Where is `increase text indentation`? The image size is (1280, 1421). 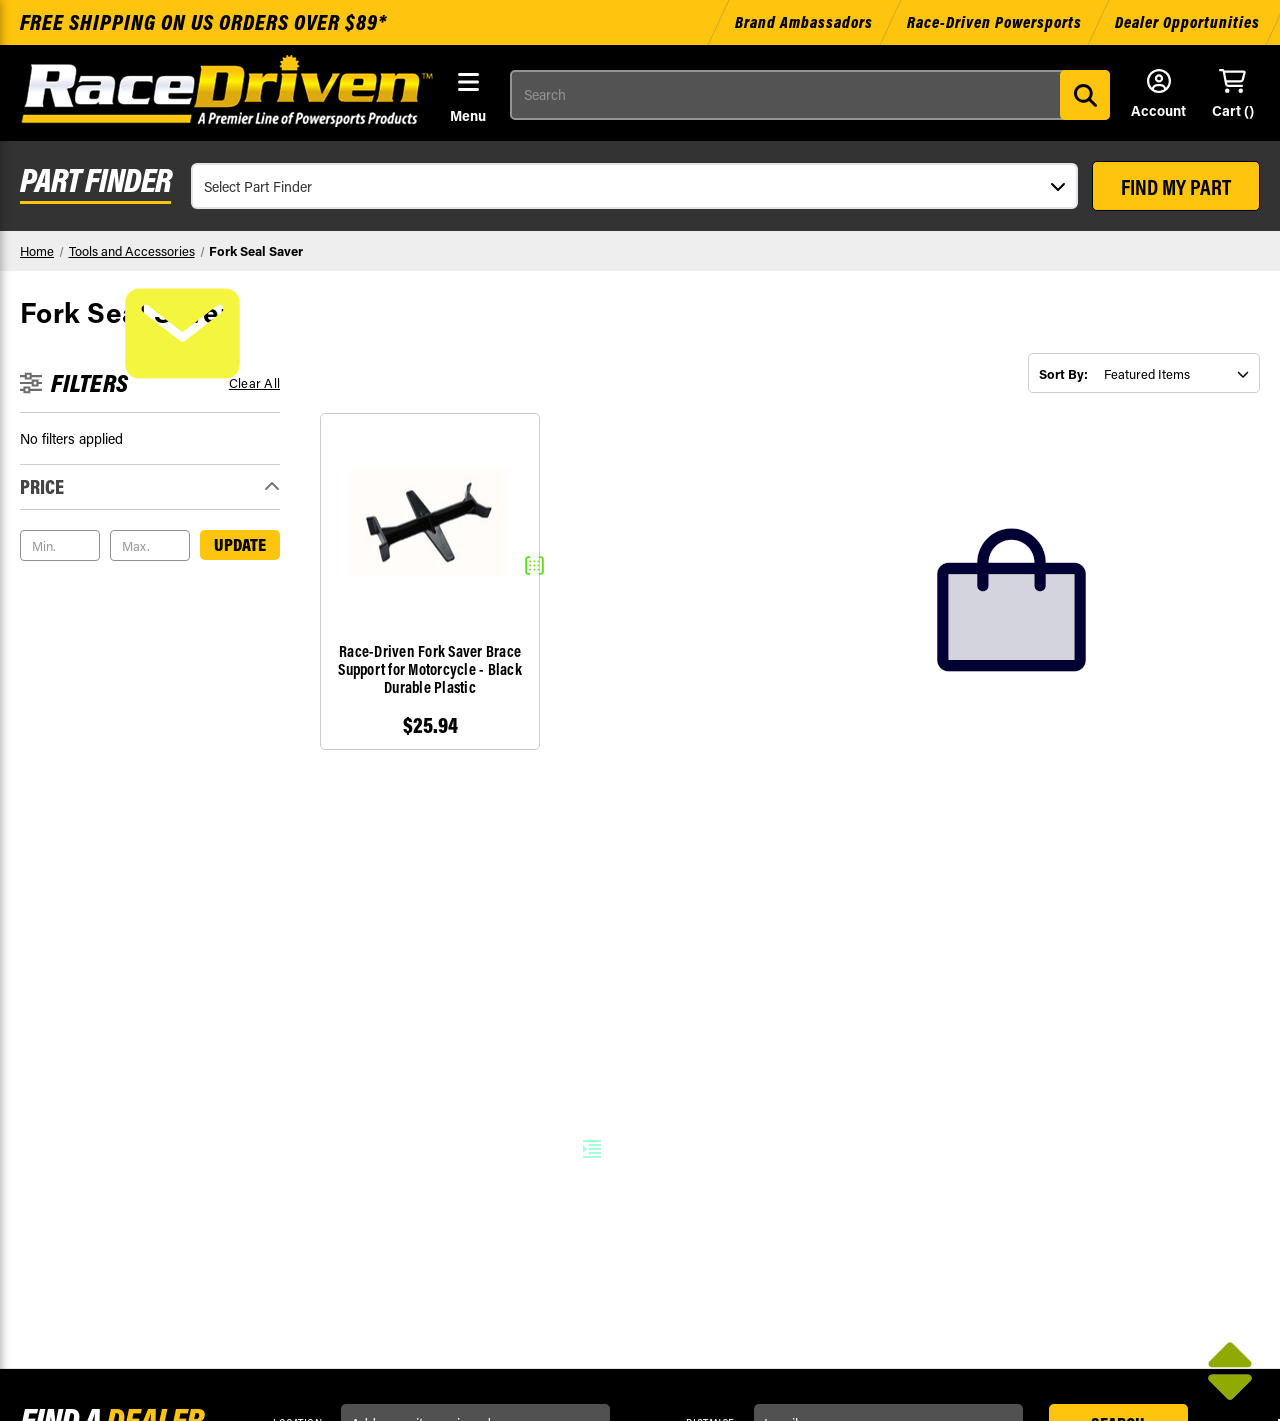 increase text indentation is located at coordinates (592, 1149).